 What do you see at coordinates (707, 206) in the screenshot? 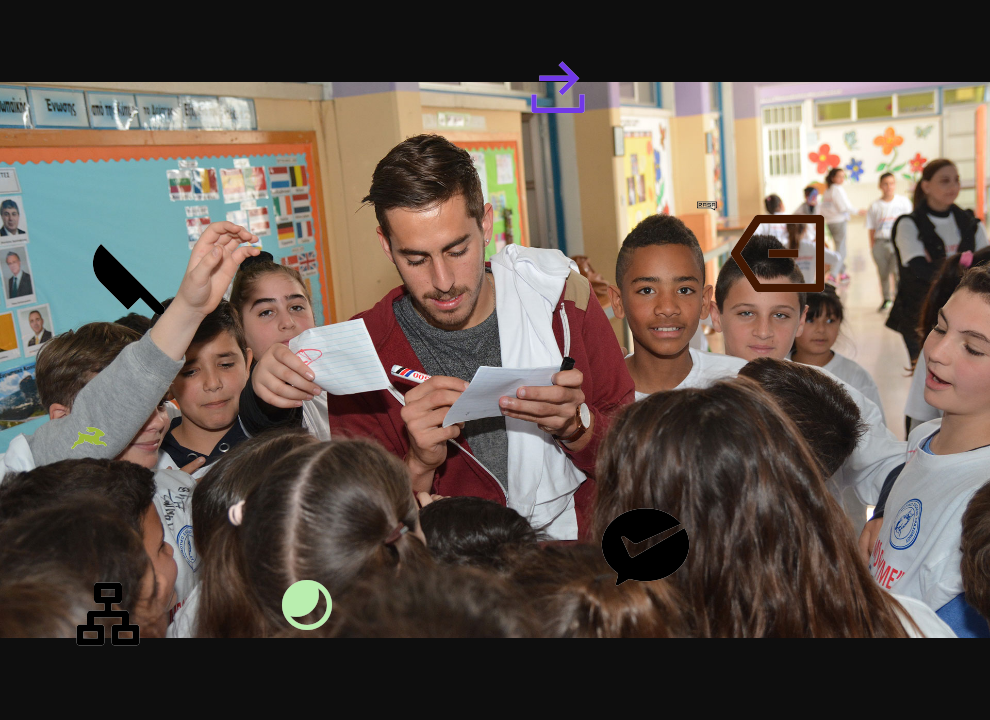
I see `rasa company logo` at bounding box center [707, 206].